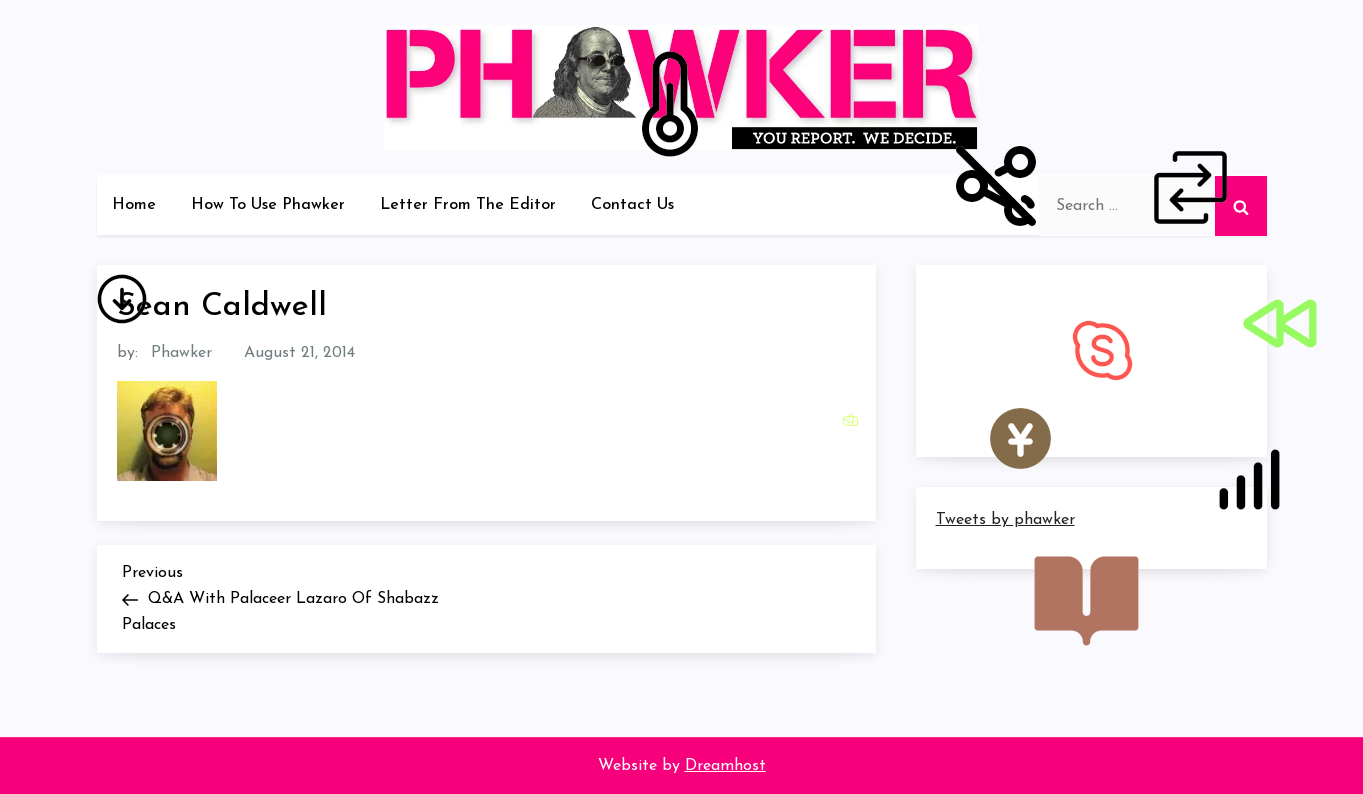  I want to click on sharing is disabled or unavailable, so click(996, 186).